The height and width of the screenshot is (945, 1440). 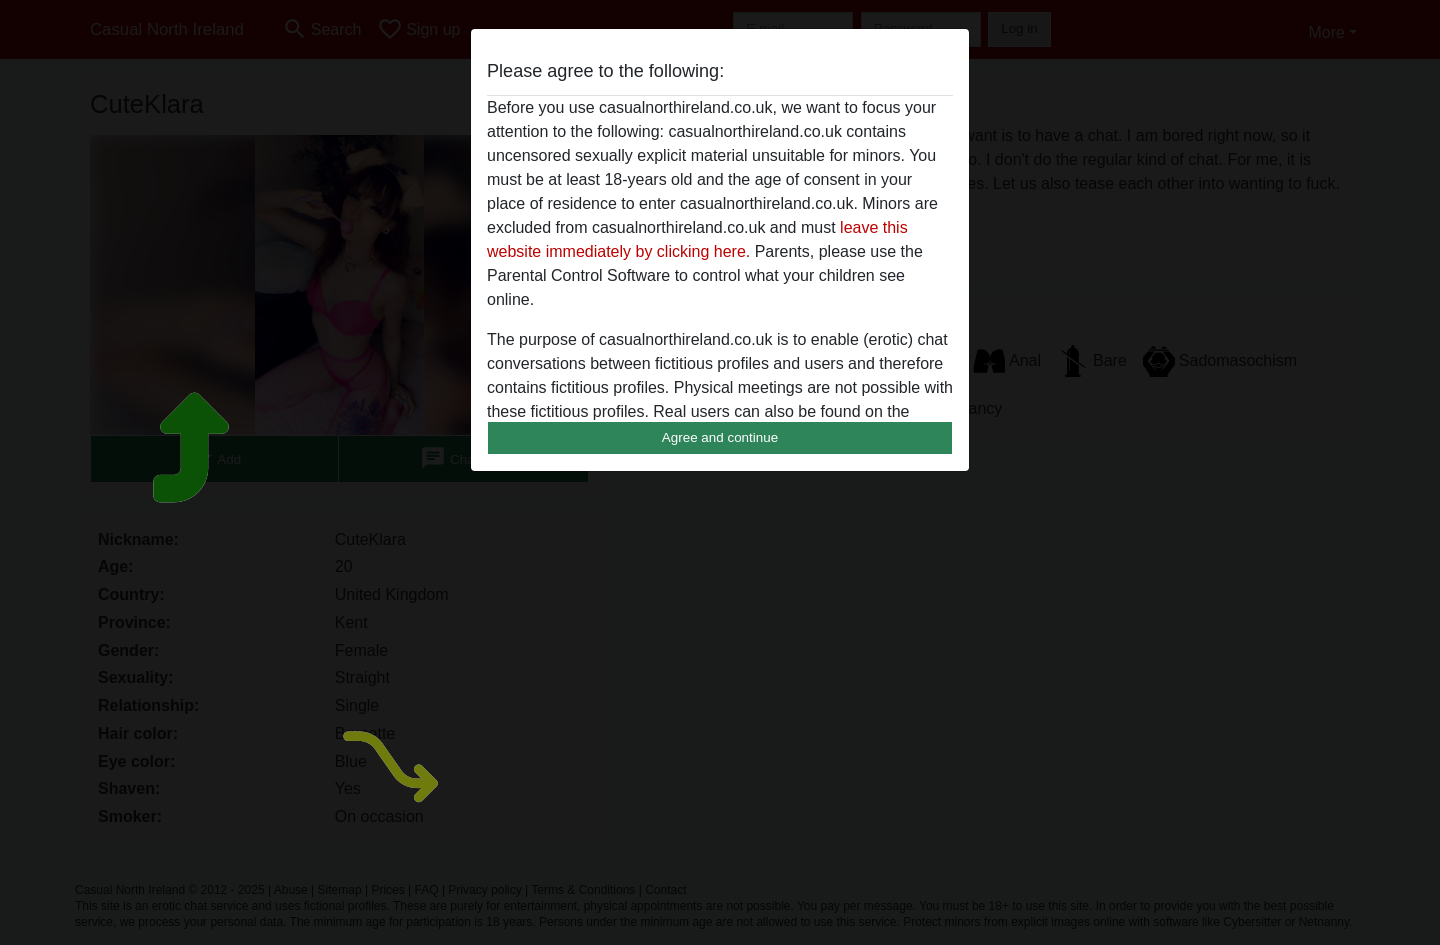 What do you see at coordinates (390, 764) in the screenshot?
I see `indicates a declining trend or decrease in value` at bounding box center [390, 764].